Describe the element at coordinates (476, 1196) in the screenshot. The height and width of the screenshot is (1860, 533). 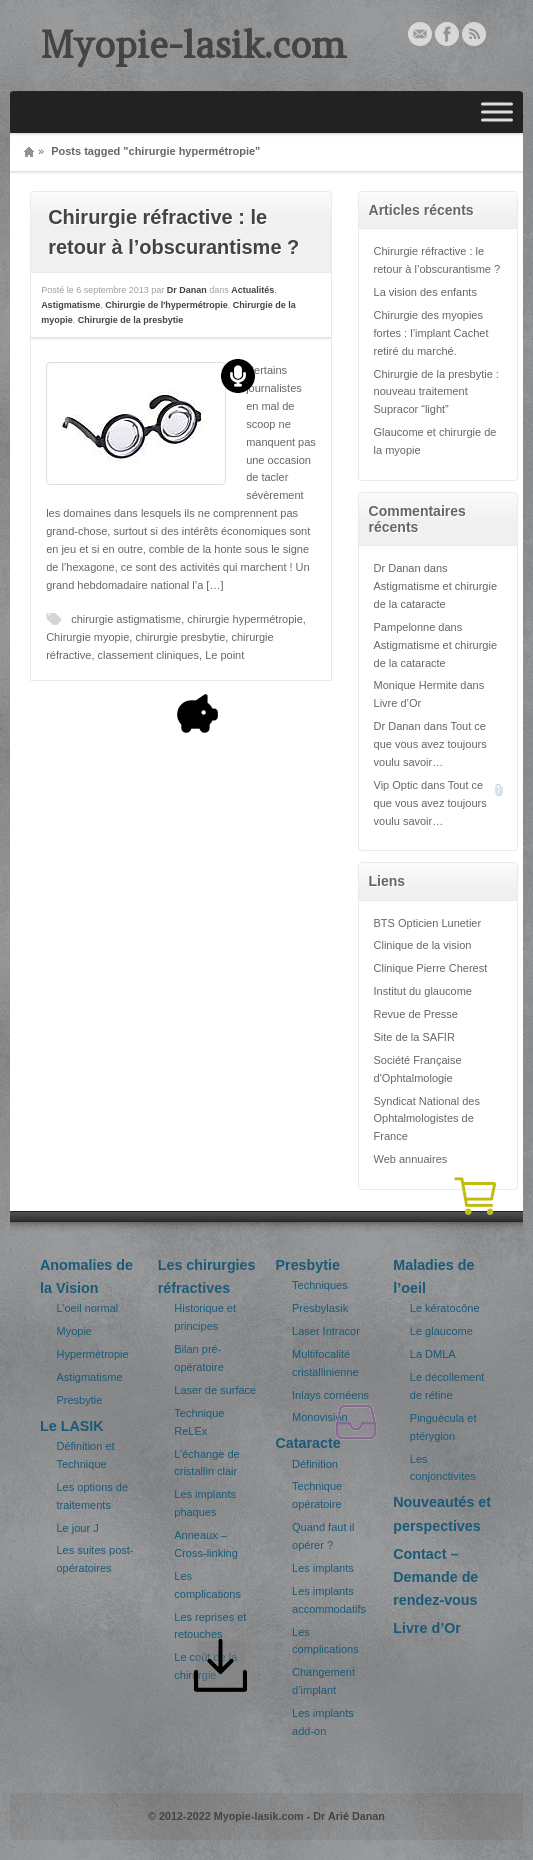
I see `view your shopping cart` at that location.